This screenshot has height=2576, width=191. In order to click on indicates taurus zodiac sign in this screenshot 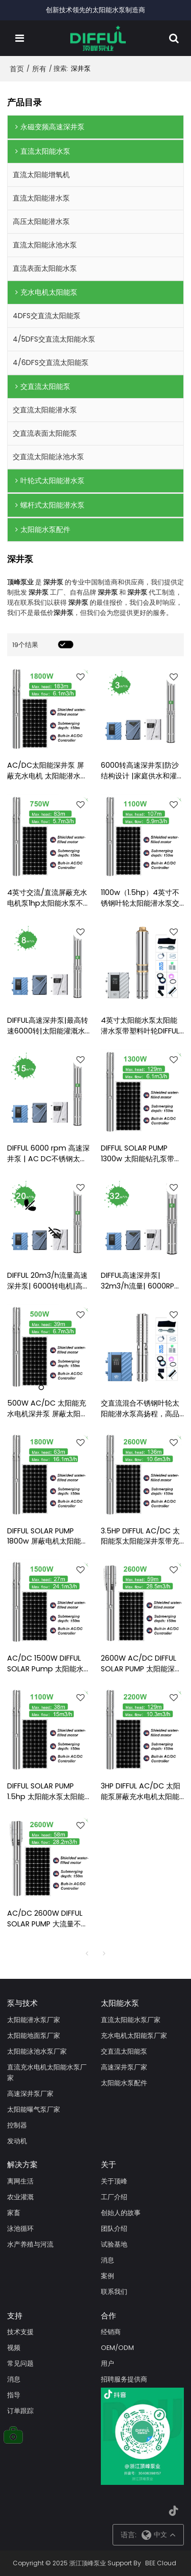, I will do `click(41, 1386)`.